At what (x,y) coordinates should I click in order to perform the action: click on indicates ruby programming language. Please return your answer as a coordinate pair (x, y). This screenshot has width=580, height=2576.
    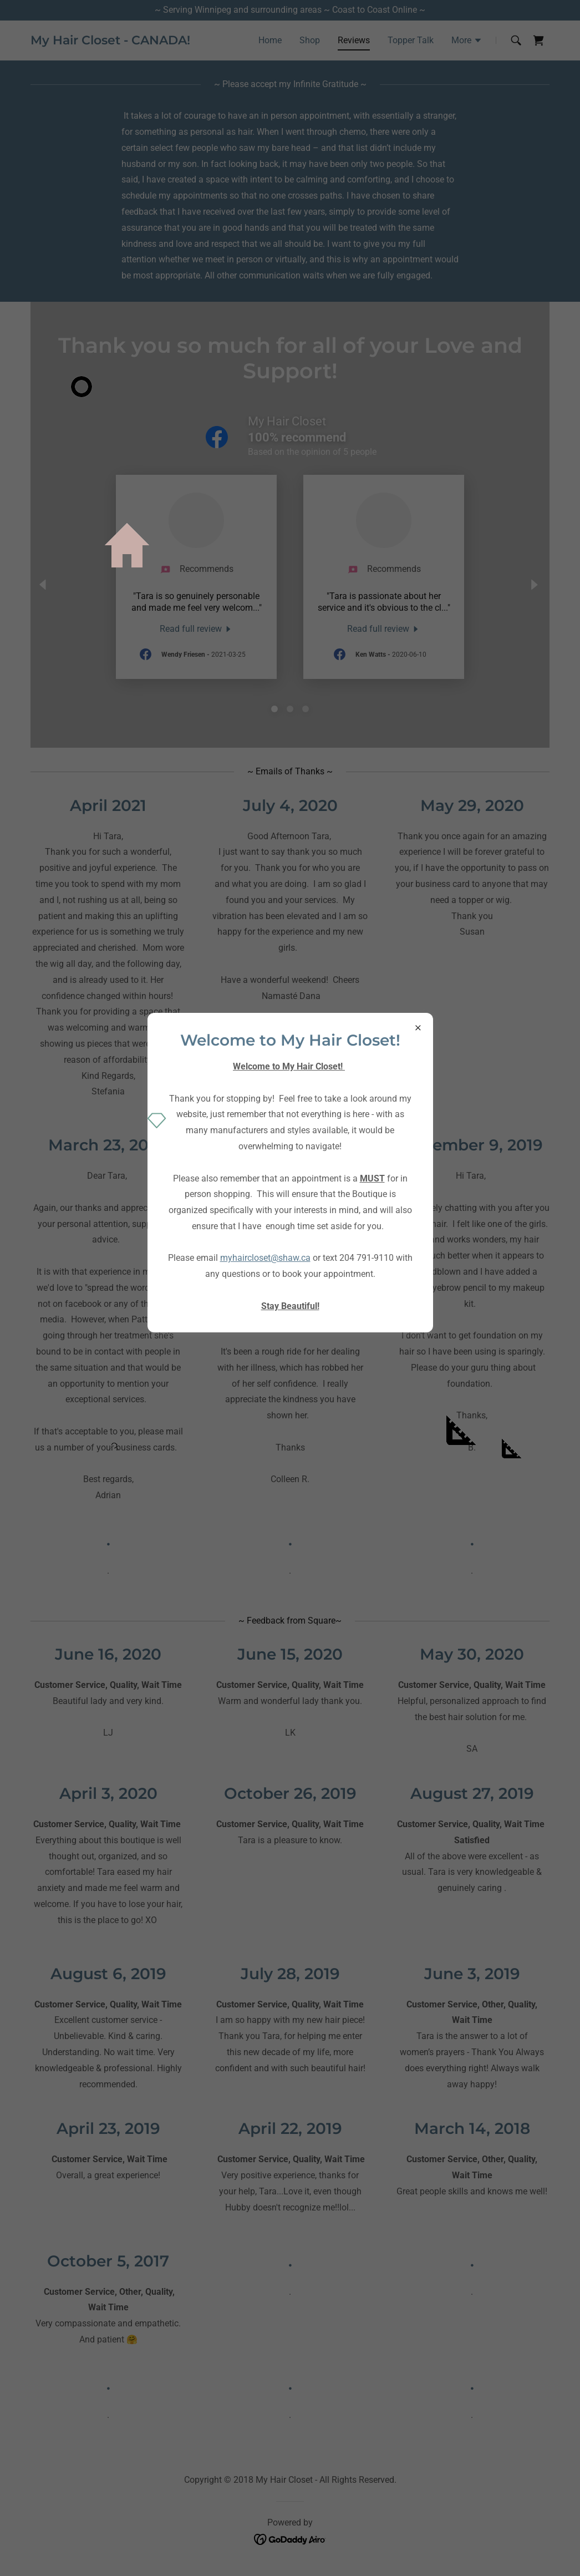
    Looking at the image, I should click on (156, 1120).